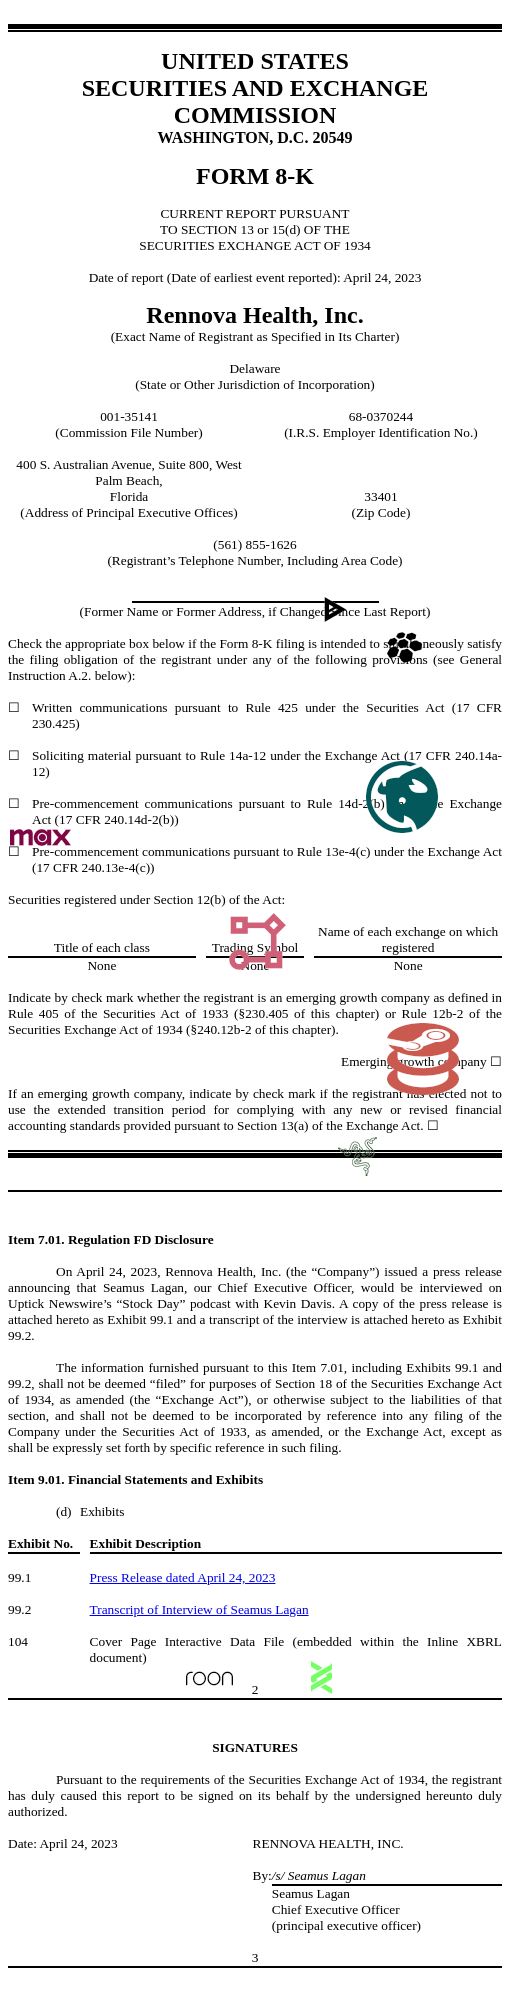 The height and width of the screenshot is (2000, 510). What do you see at coordinates (209, 1678) in the screenshot?
I see `open the roon music player app` at bounding box center [209, 1678].